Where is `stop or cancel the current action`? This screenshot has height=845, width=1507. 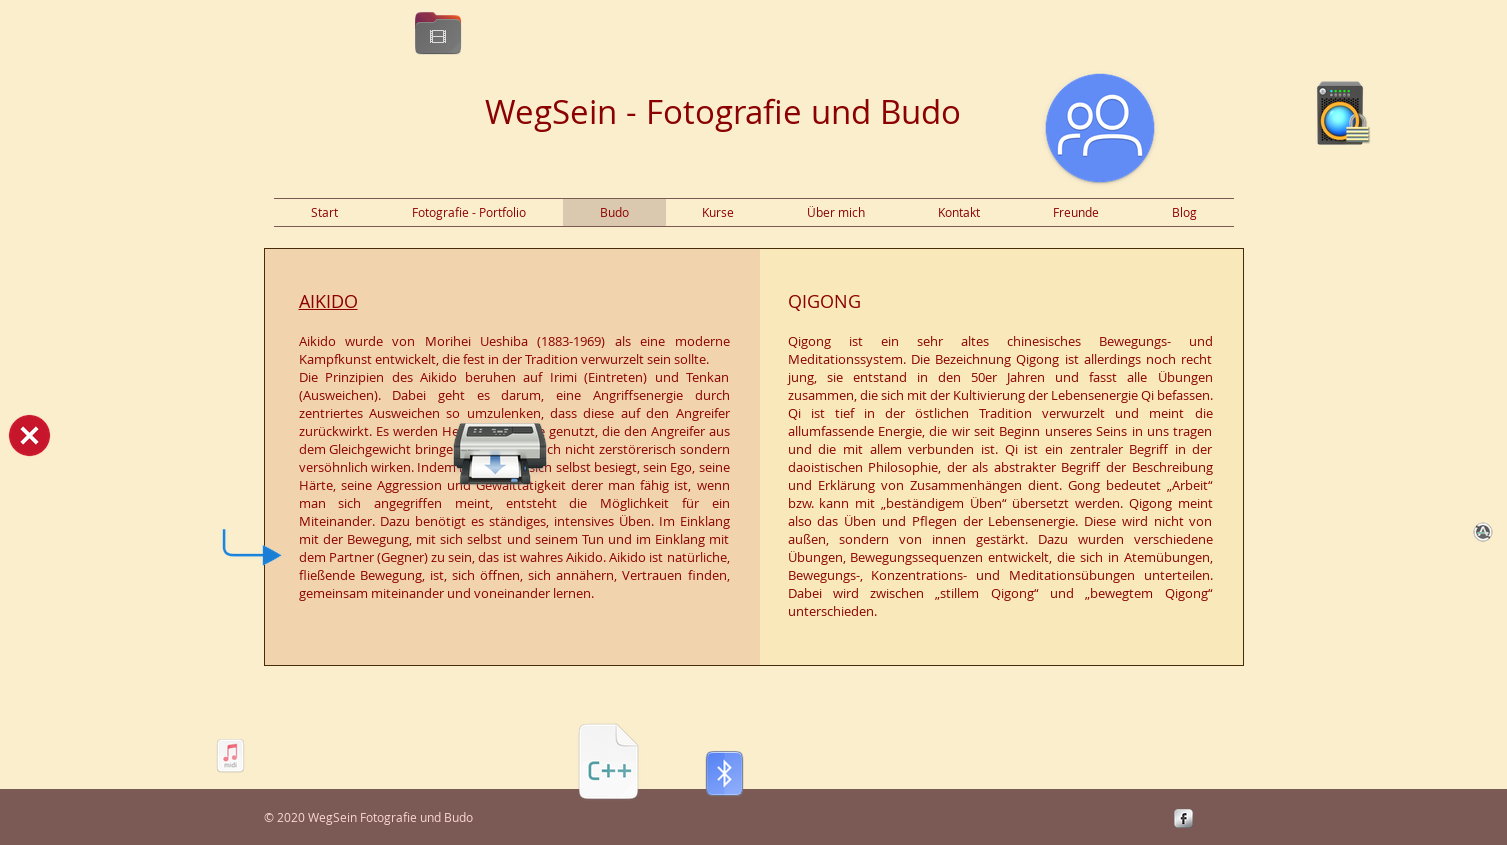
stop or cancel the current action is located at coordinates (29, 435).